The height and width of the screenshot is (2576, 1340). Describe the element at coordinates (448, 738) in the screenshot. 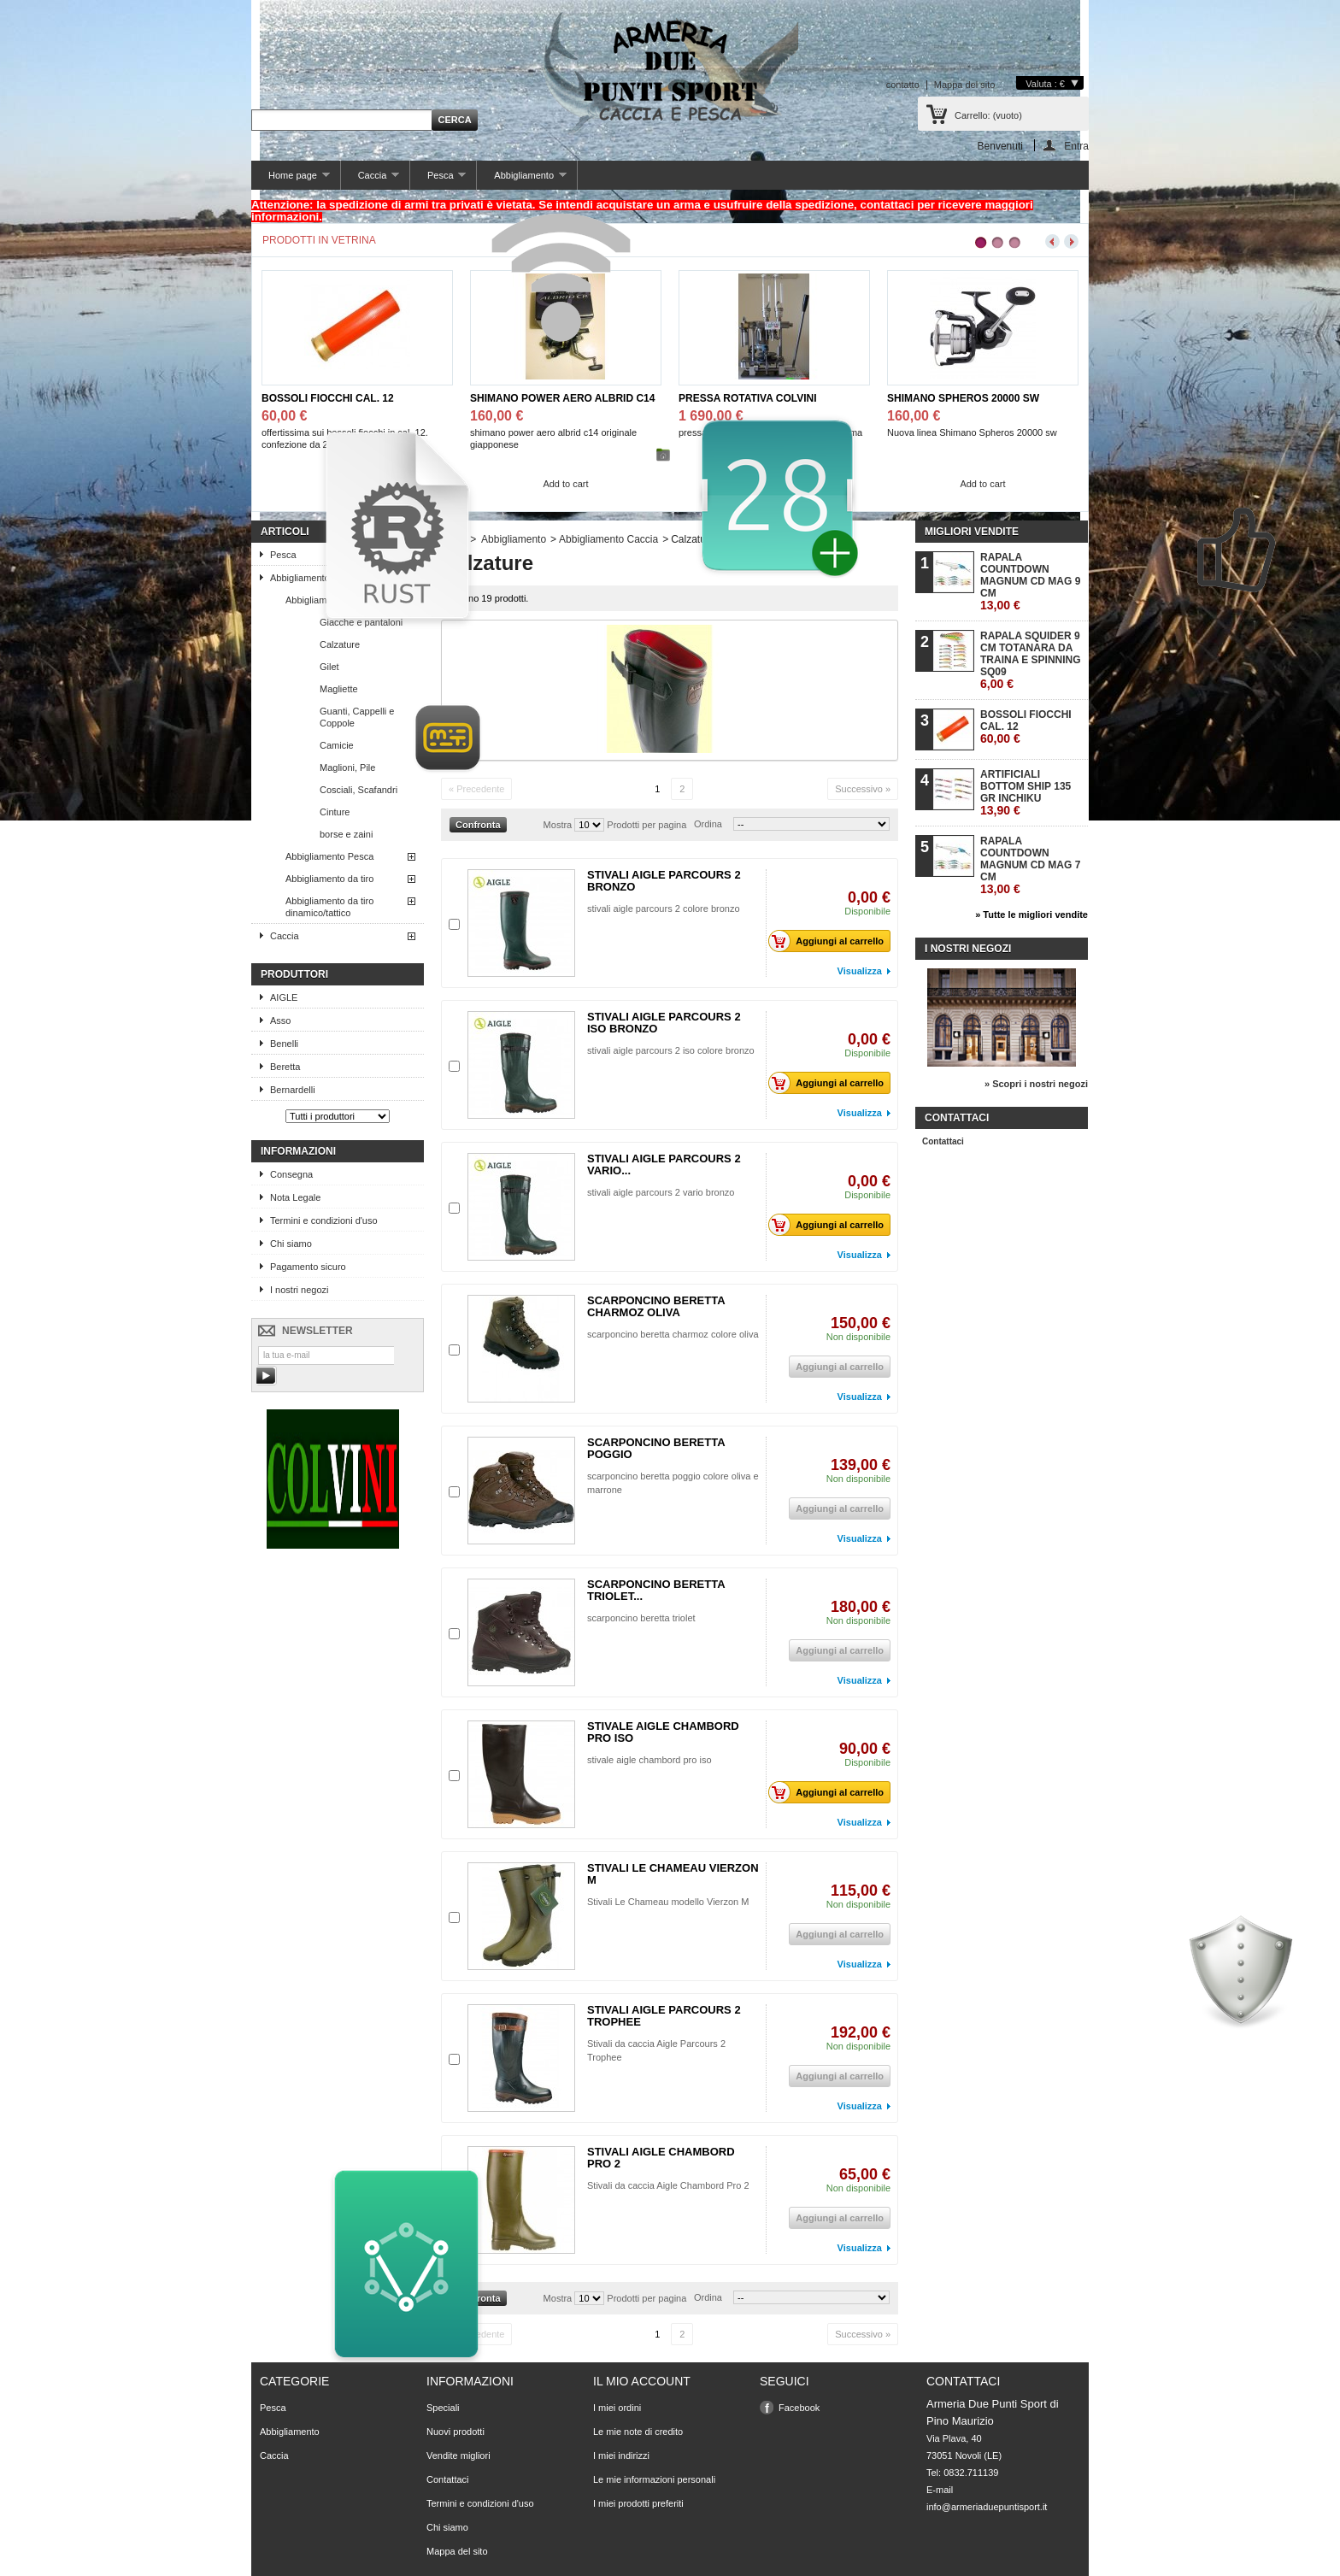

I see `open monkeytype typing test app` at that location.